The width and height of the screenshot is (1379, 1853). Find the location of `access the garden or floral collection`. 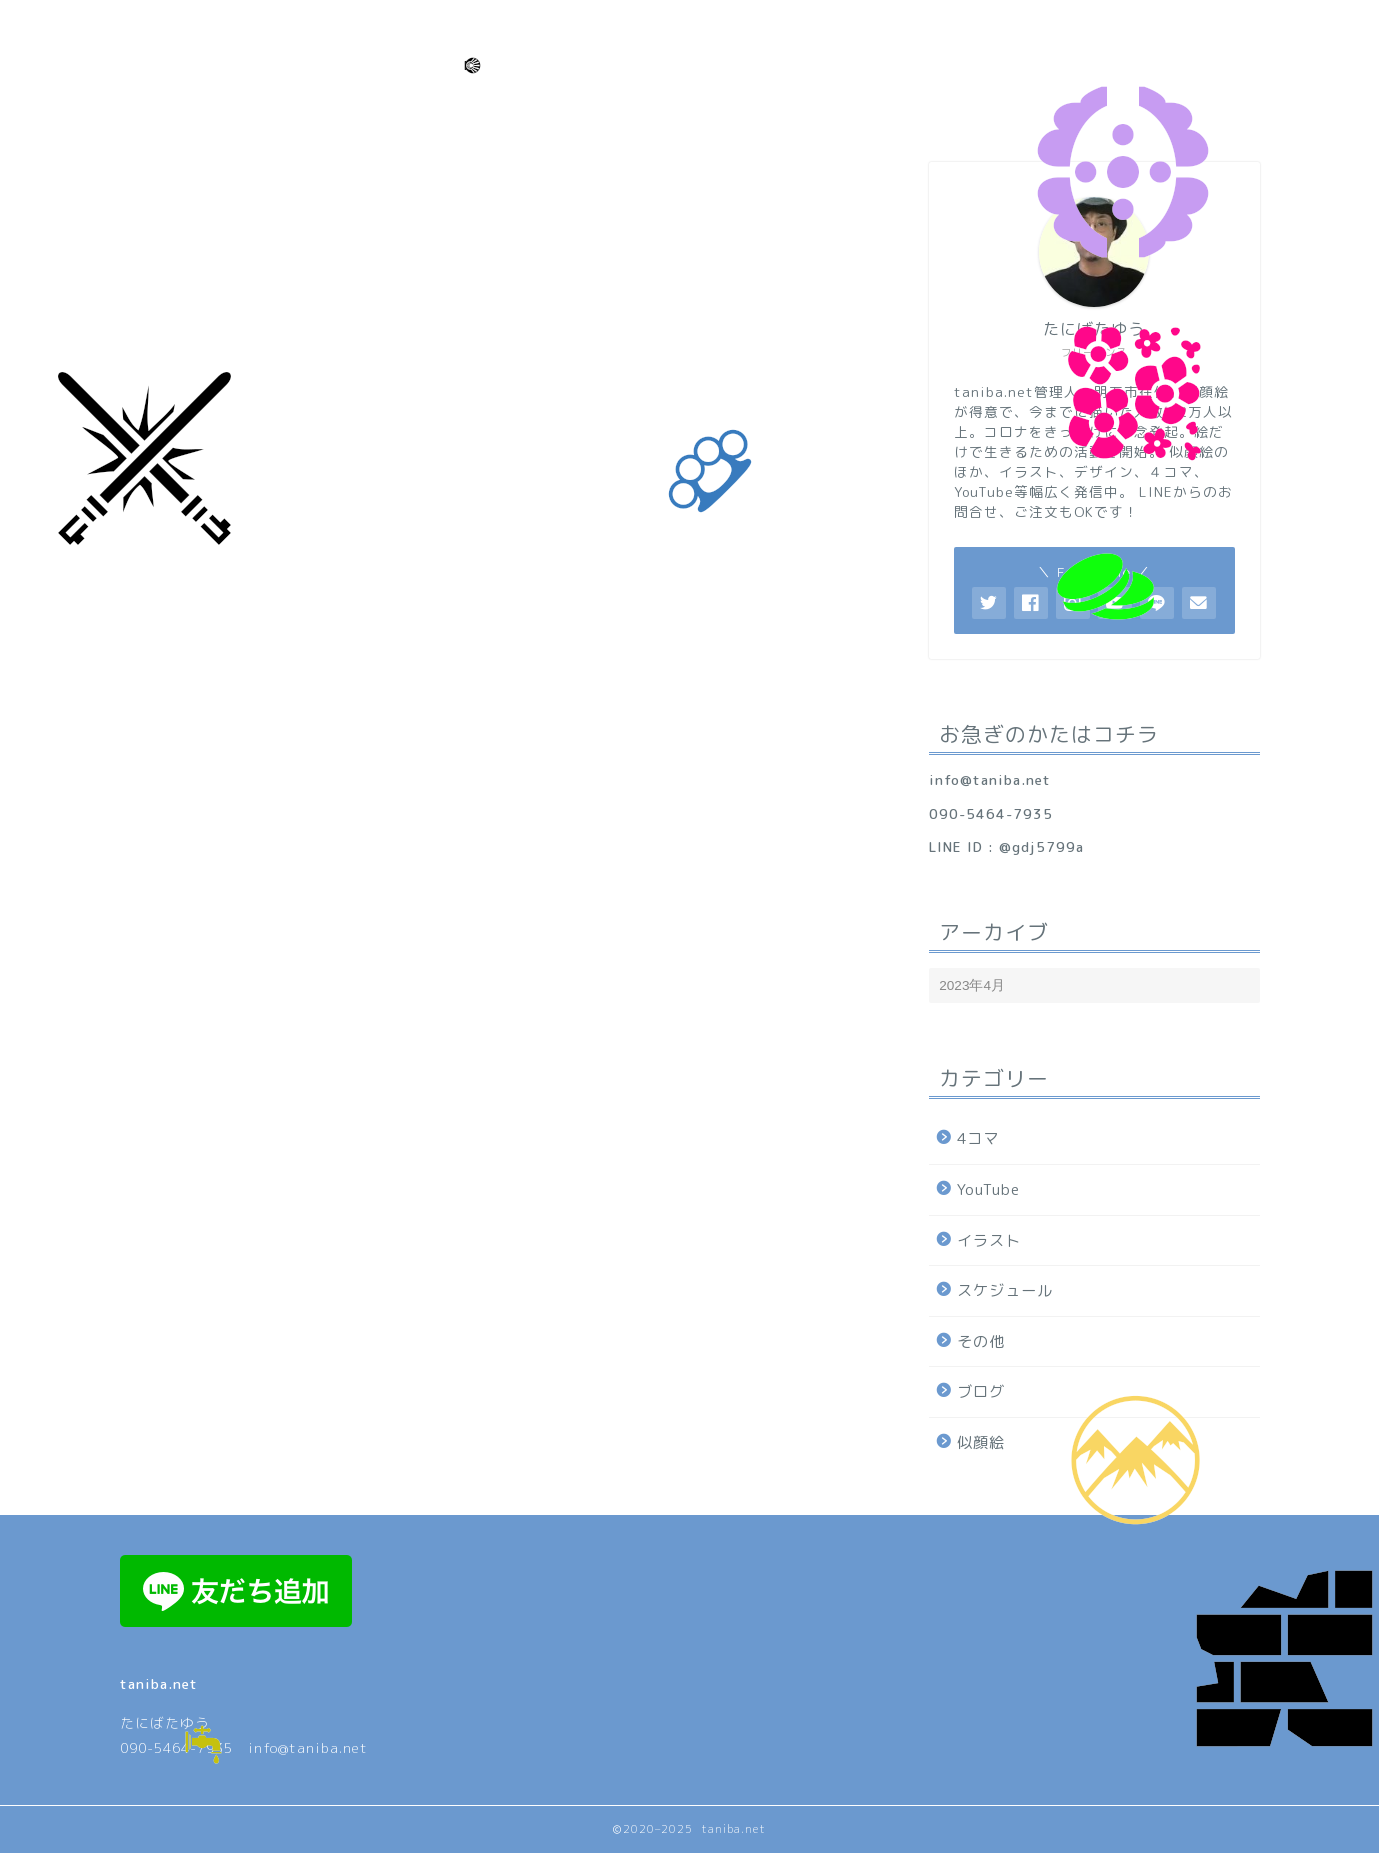

access the garden or floral collection is located at coordinates (1134, 393).